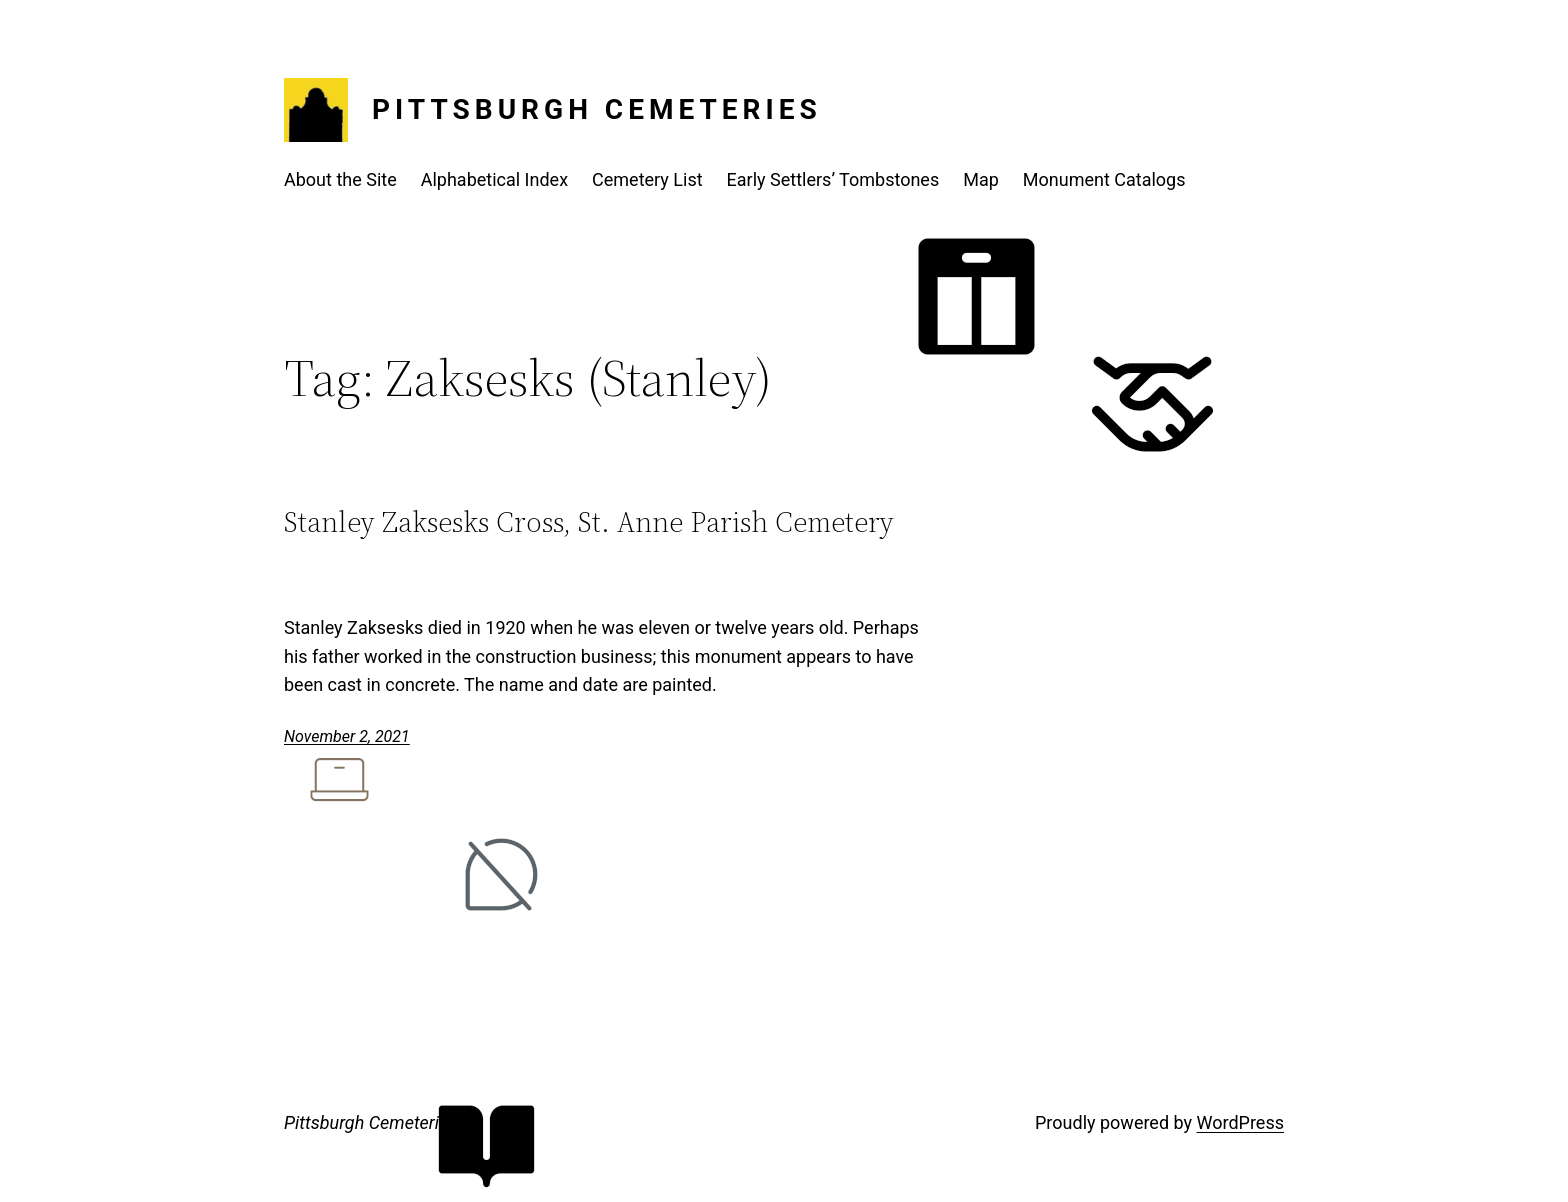 The height and width of the screenshot is (1202, 1568). Describe the element at coordinates (486, 1139) in the screenshot. I see `open reading mode or e-reader` at that location.